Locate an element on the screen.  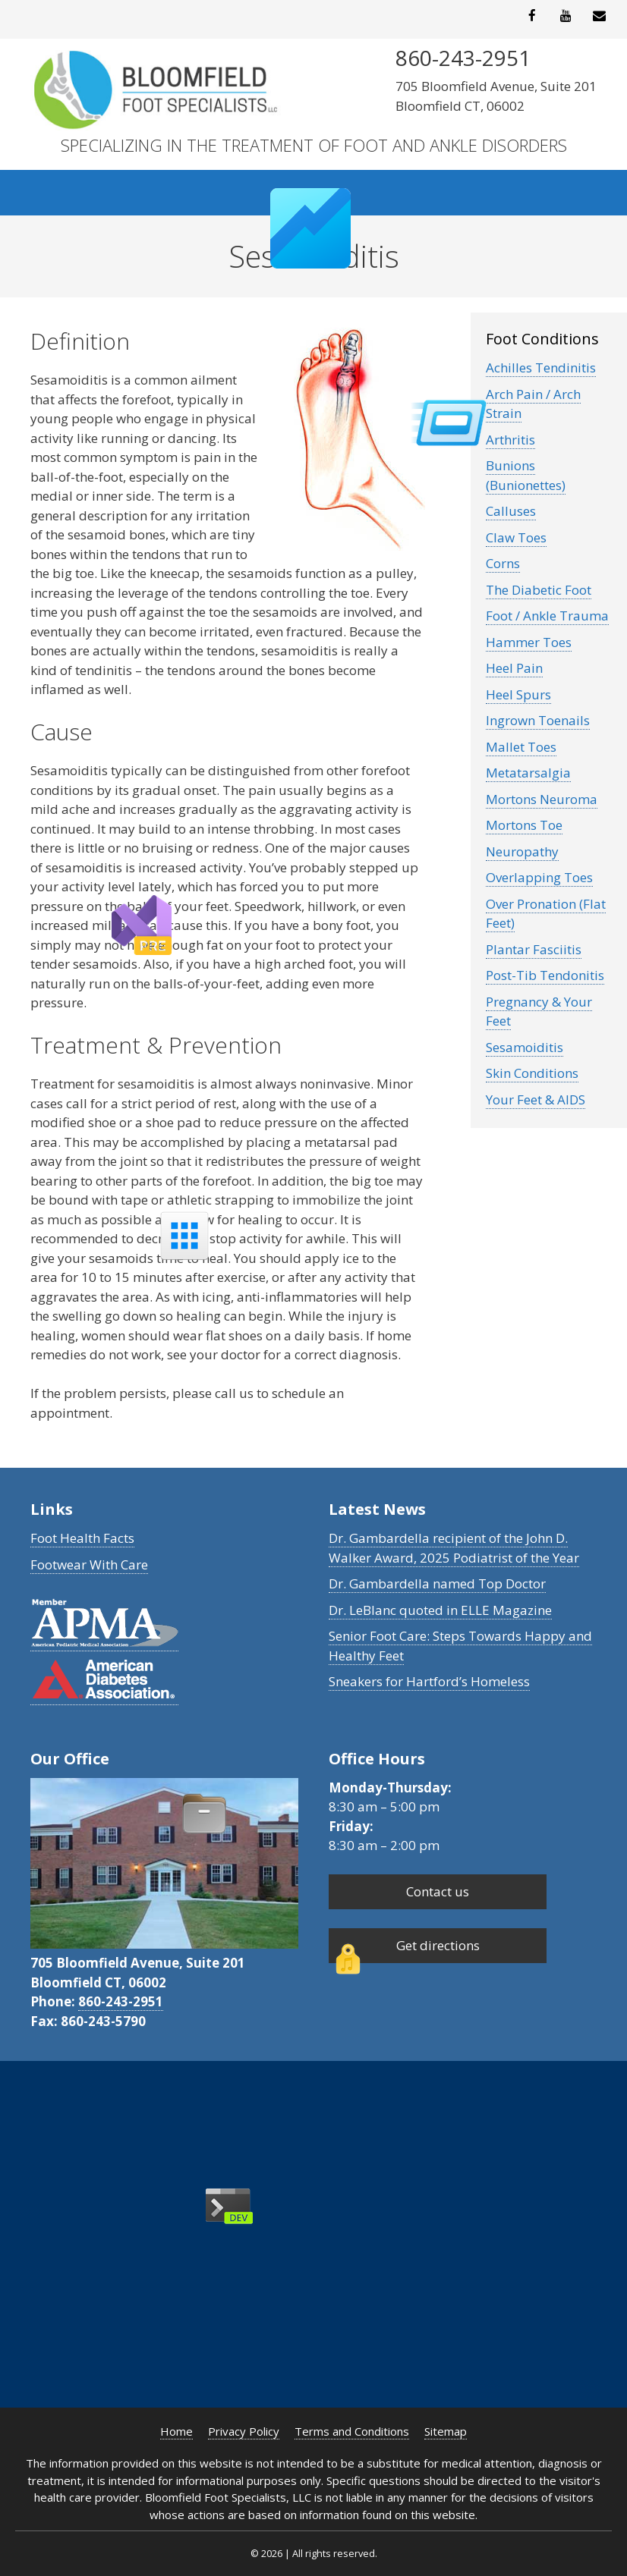
open the workbooks app for data analysis is located at coordinates (310, 228).